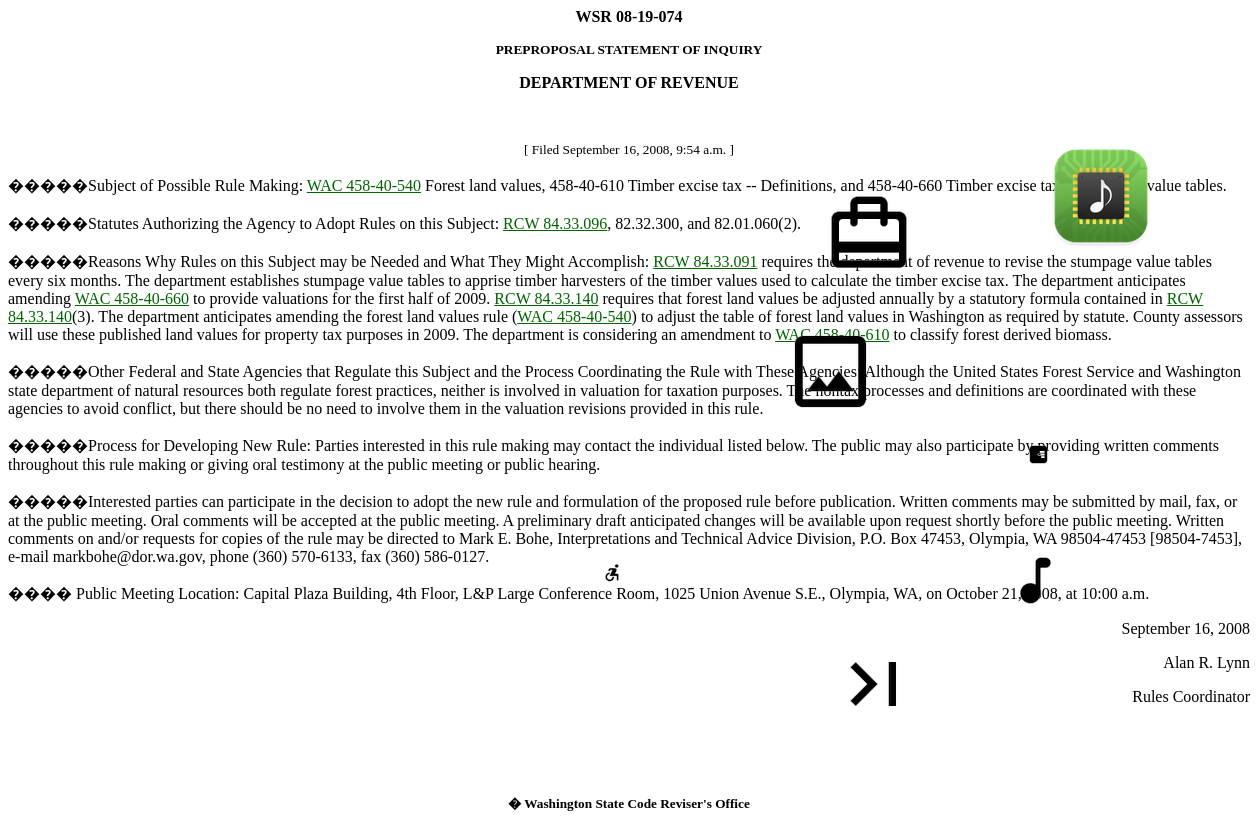 The image size is (1258, 834). What do you see at coordinates (830, 371) in the screenshot?
I see `view image or photo` at bounding box center [830, 371].